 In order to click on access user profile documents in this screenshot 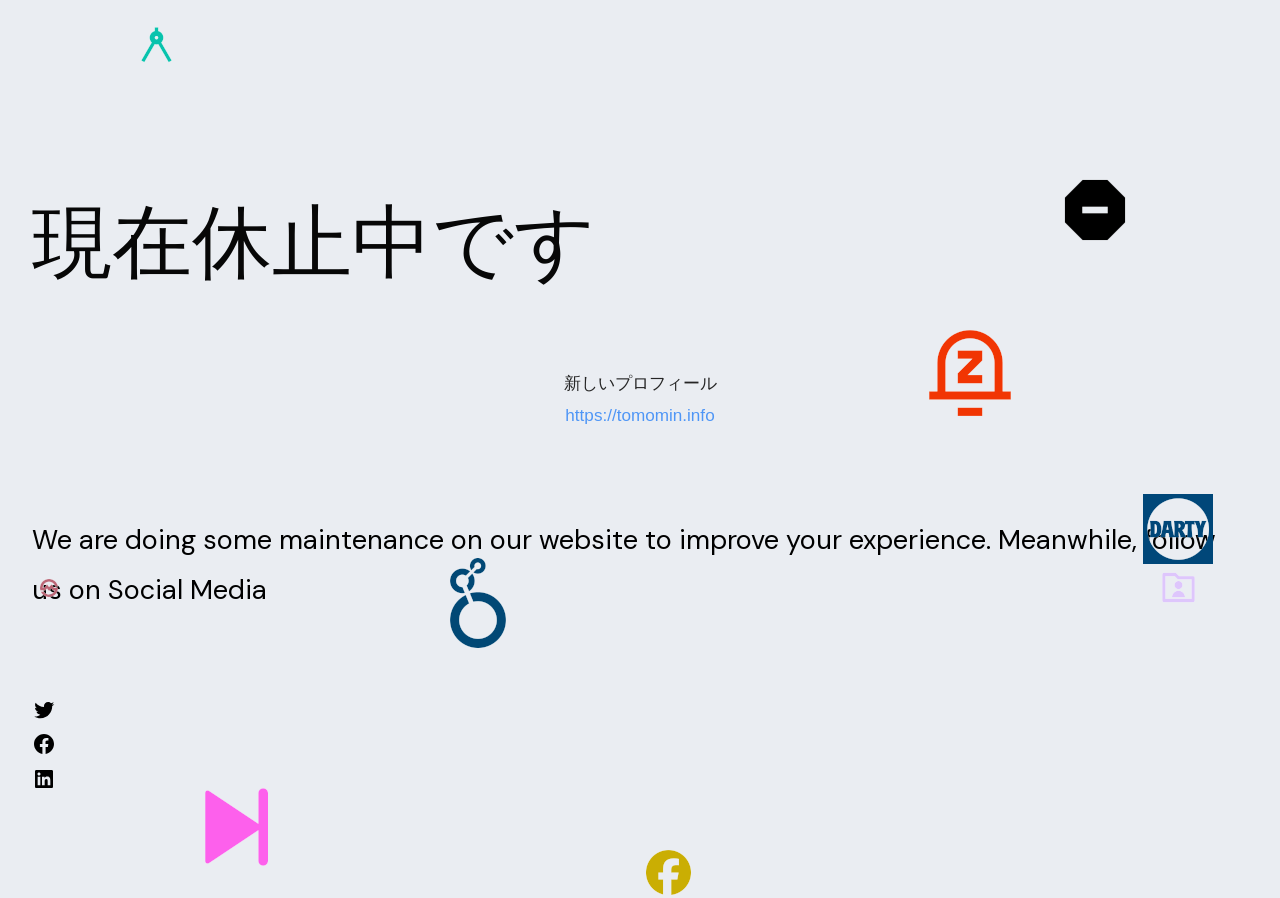, I will do `click(1178, 587)`.